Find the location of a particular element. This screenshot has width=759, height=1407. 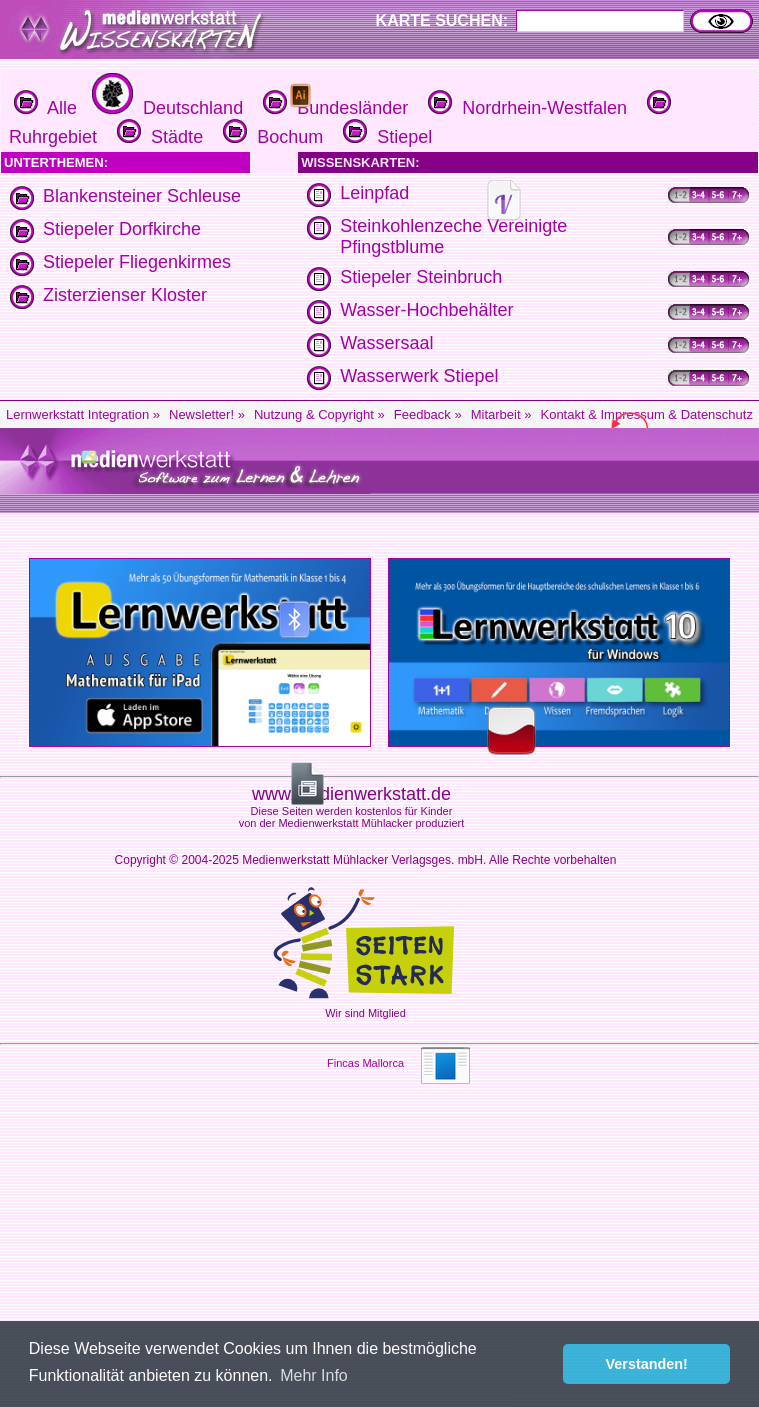

open an Adobe Illustrator file is located at coordinates (300, 95).